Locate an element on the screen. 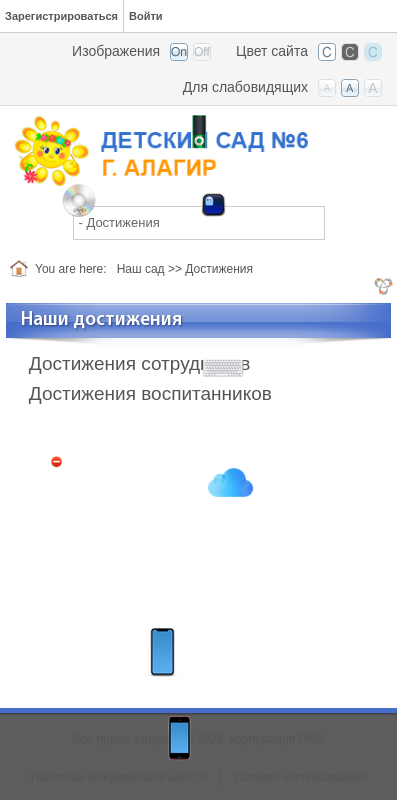 This screenshot has width=397, height=800. indicates a private or restricted folder is located at coordinates (35, 445).